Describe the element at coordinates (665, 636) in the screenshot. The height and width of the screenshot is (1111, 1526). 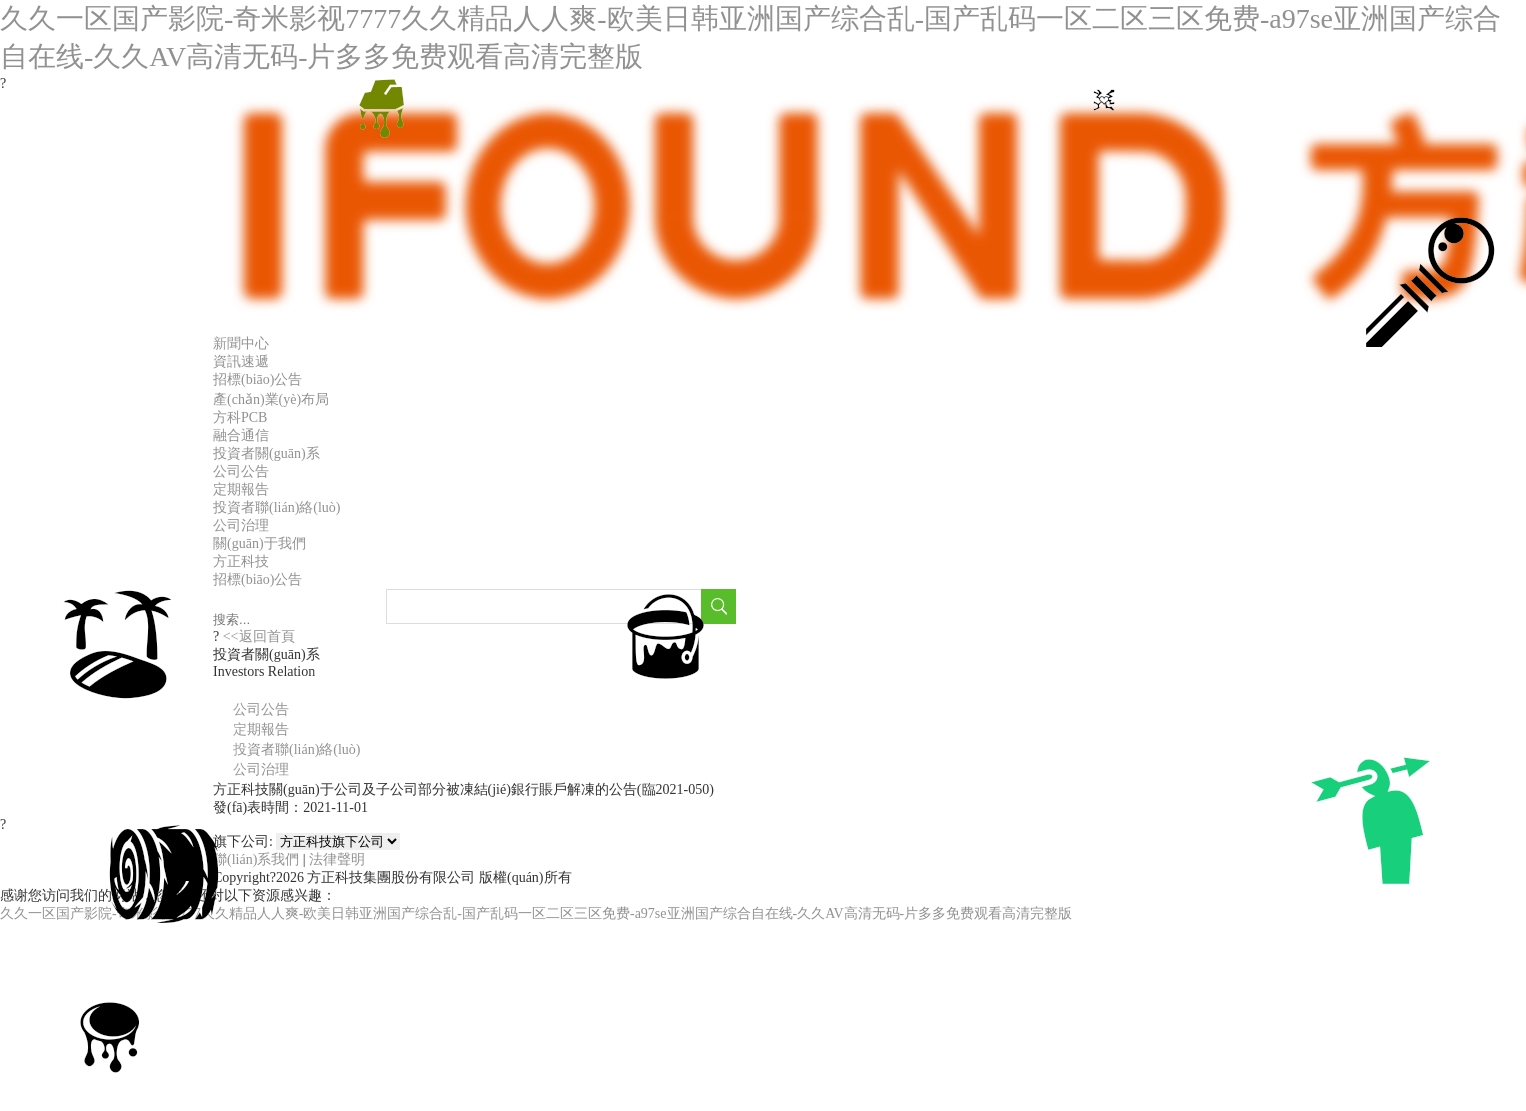
I see `fill an area with color` at that location.